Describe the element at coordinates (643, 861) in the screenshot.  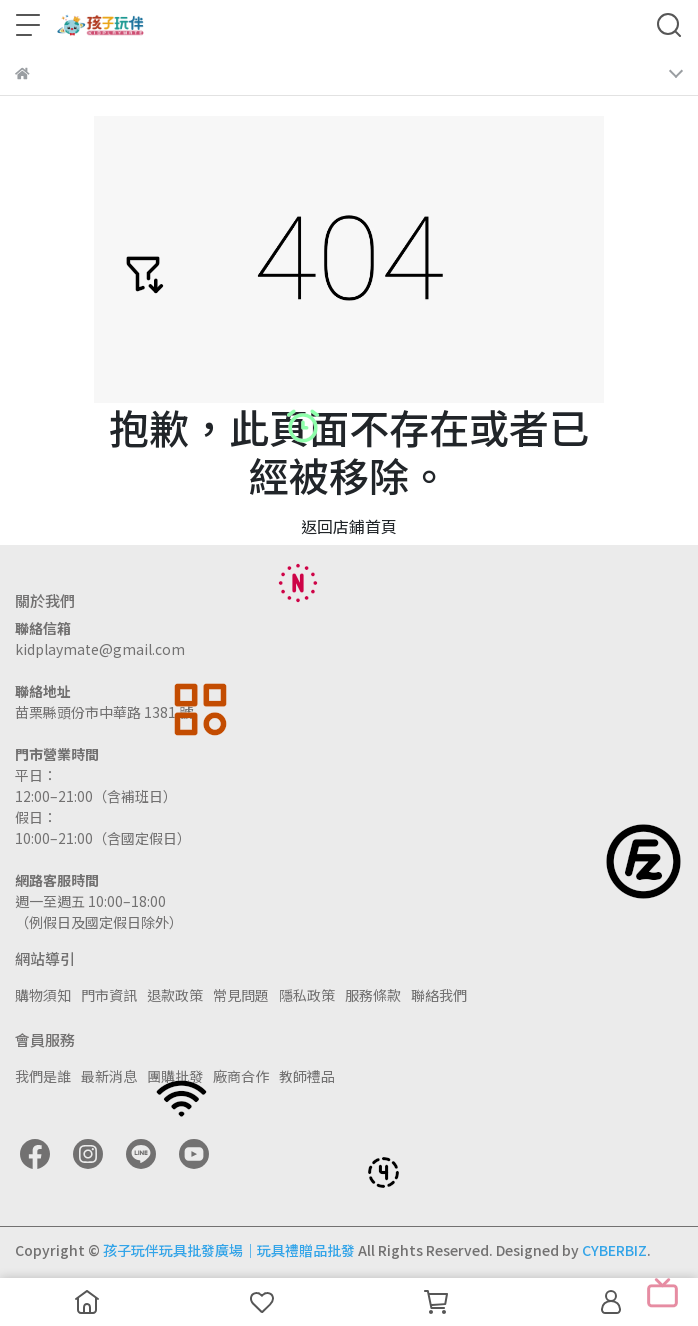
I see `open filezilla ftp client` at that location.